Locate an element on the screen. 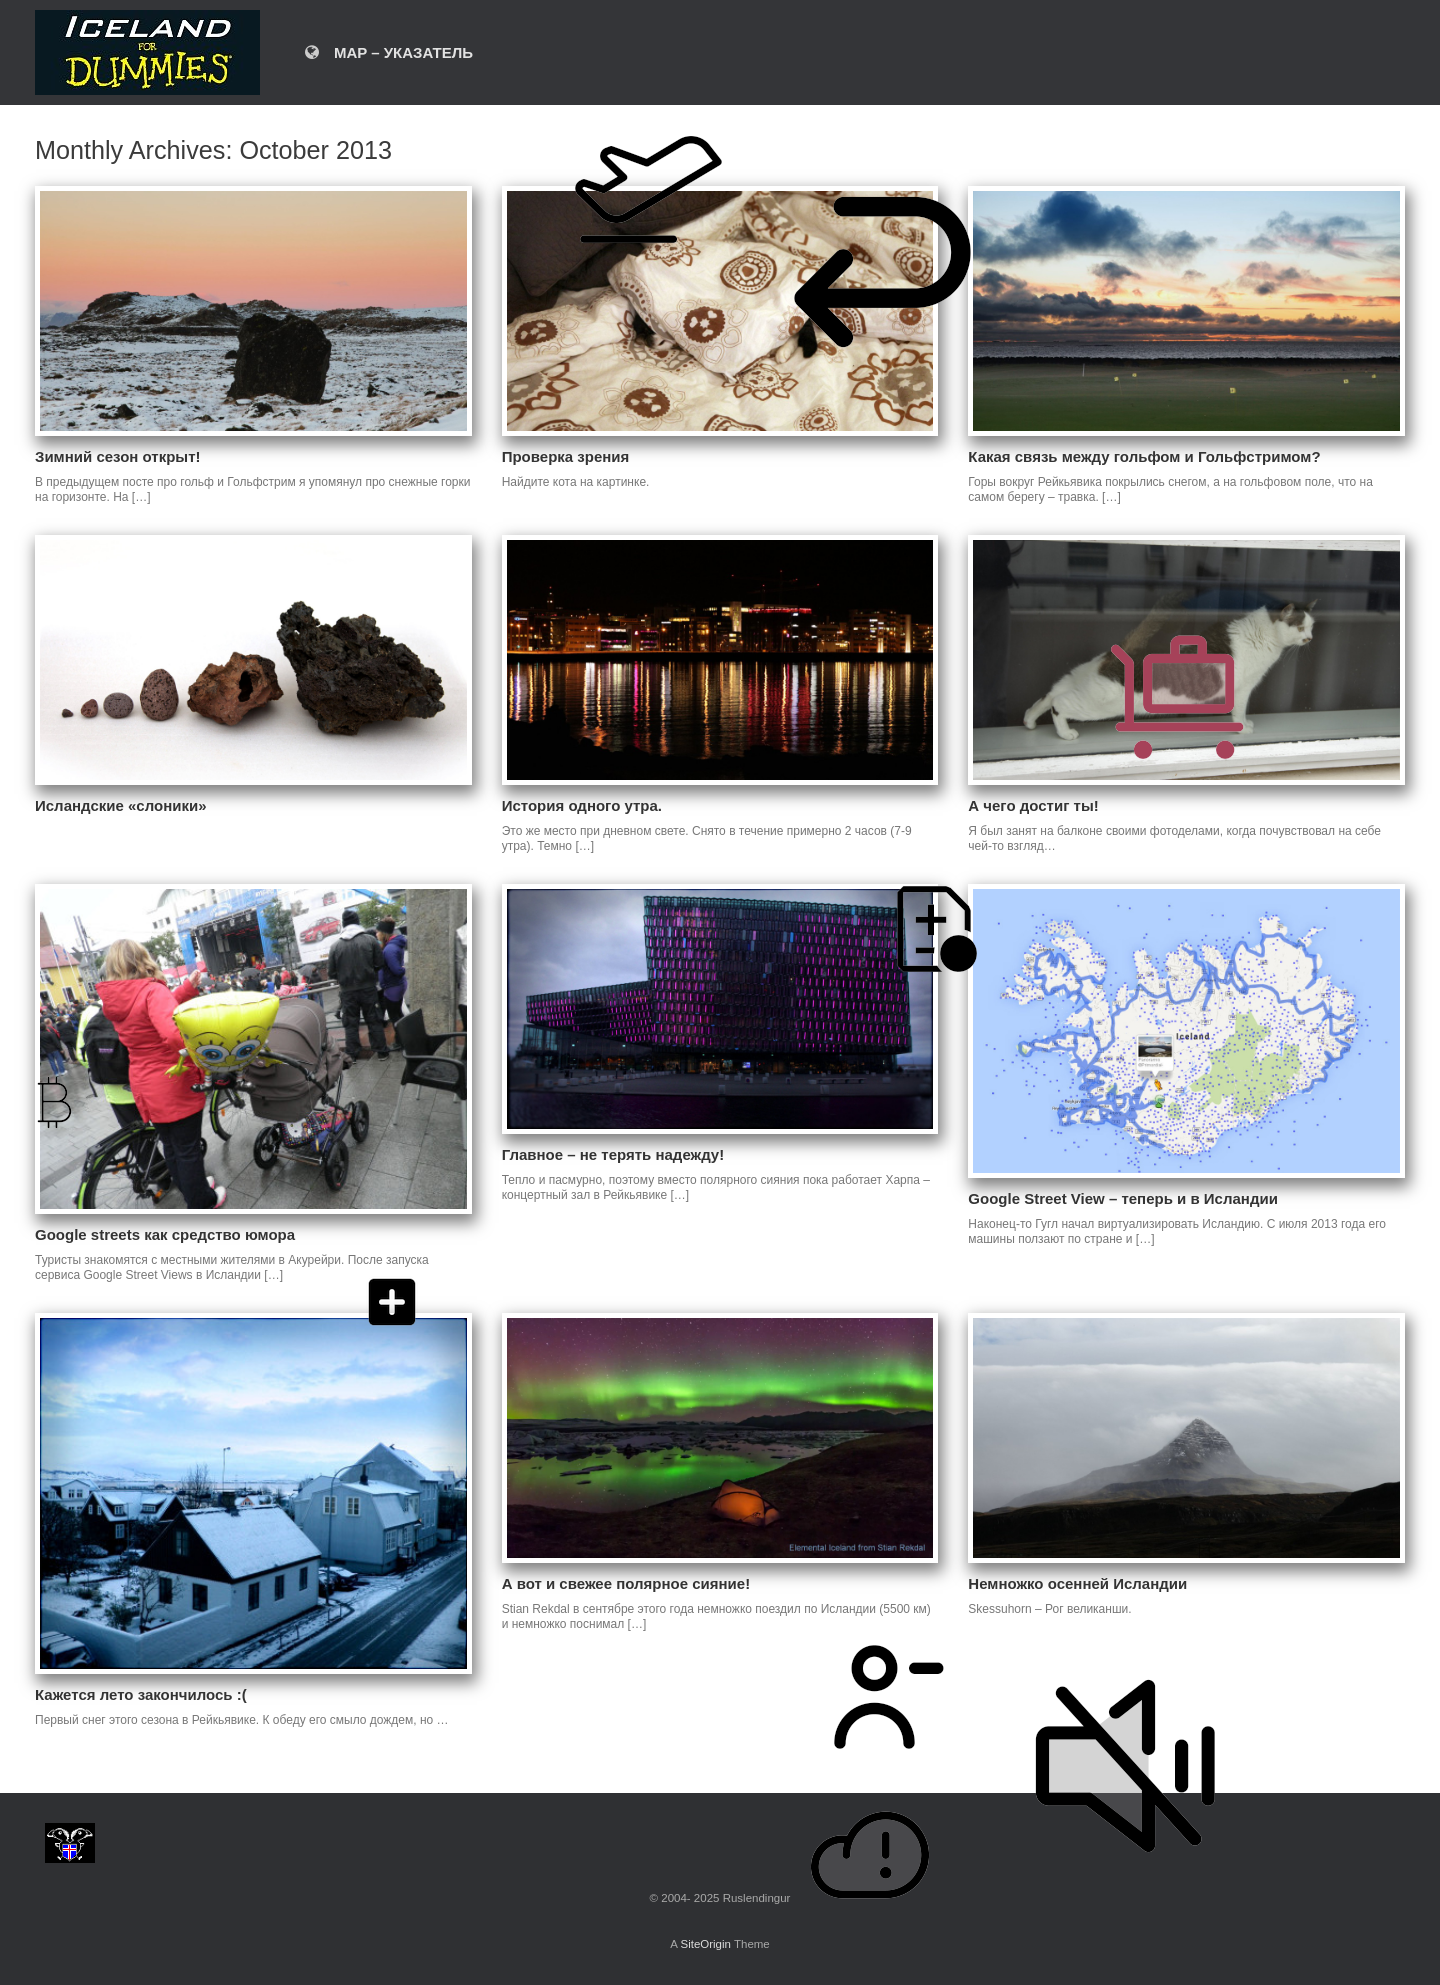 This screenshot has height=1985, width=1440. view bitcoin balance or wallet is located at coordinates (52, 1103).